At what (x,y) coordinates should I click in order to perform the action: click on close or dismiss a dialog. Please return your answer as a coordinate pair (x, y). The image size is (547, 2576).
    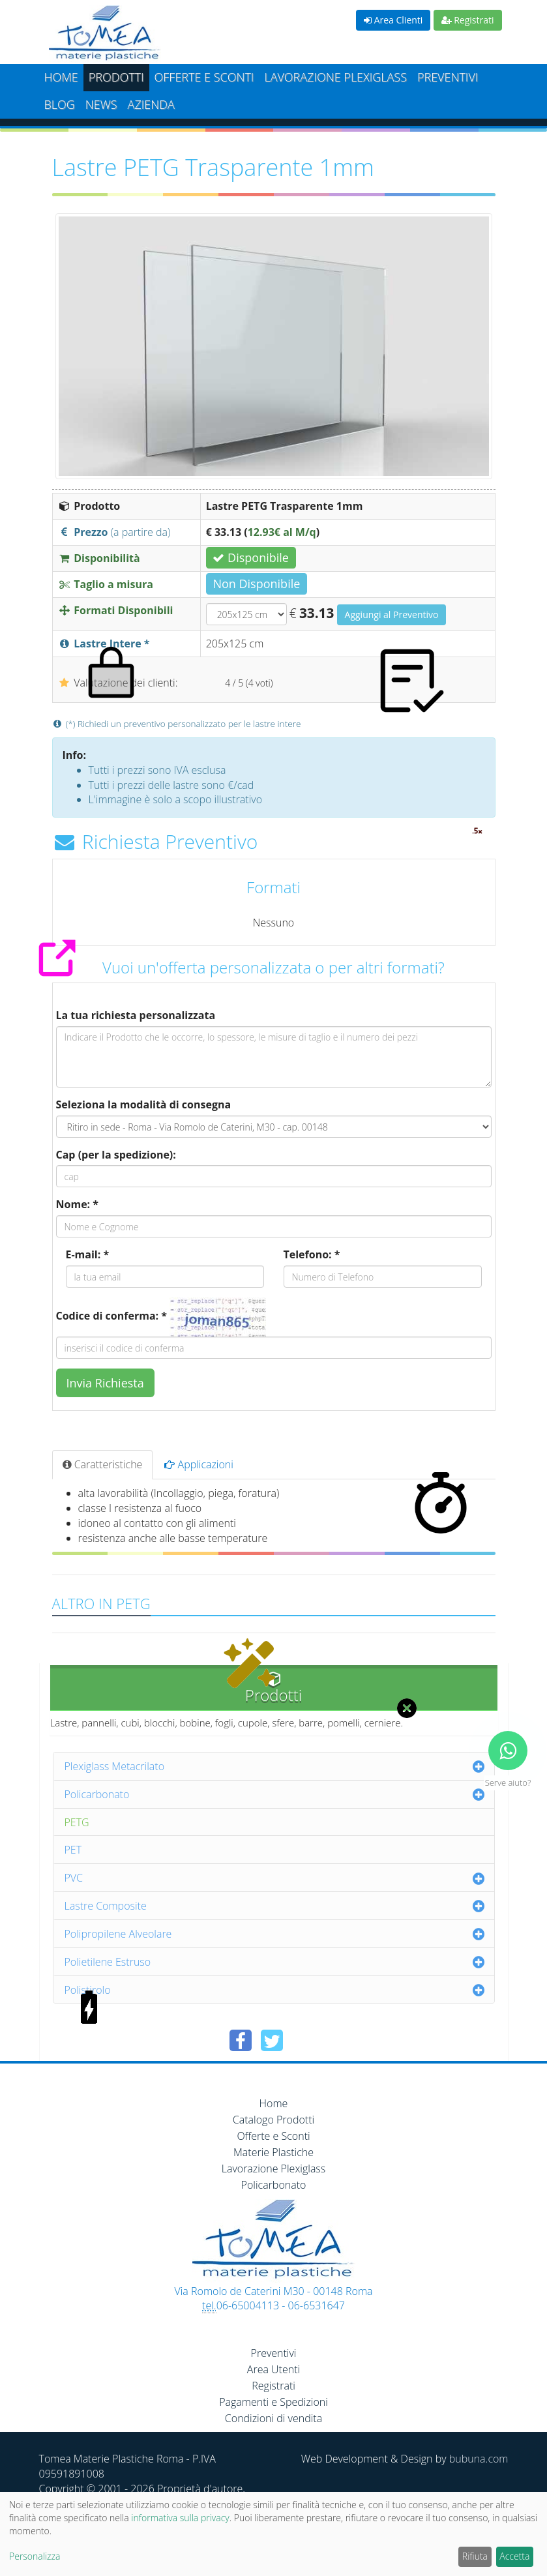
    Looking at the image, I should click on (407, 1708).